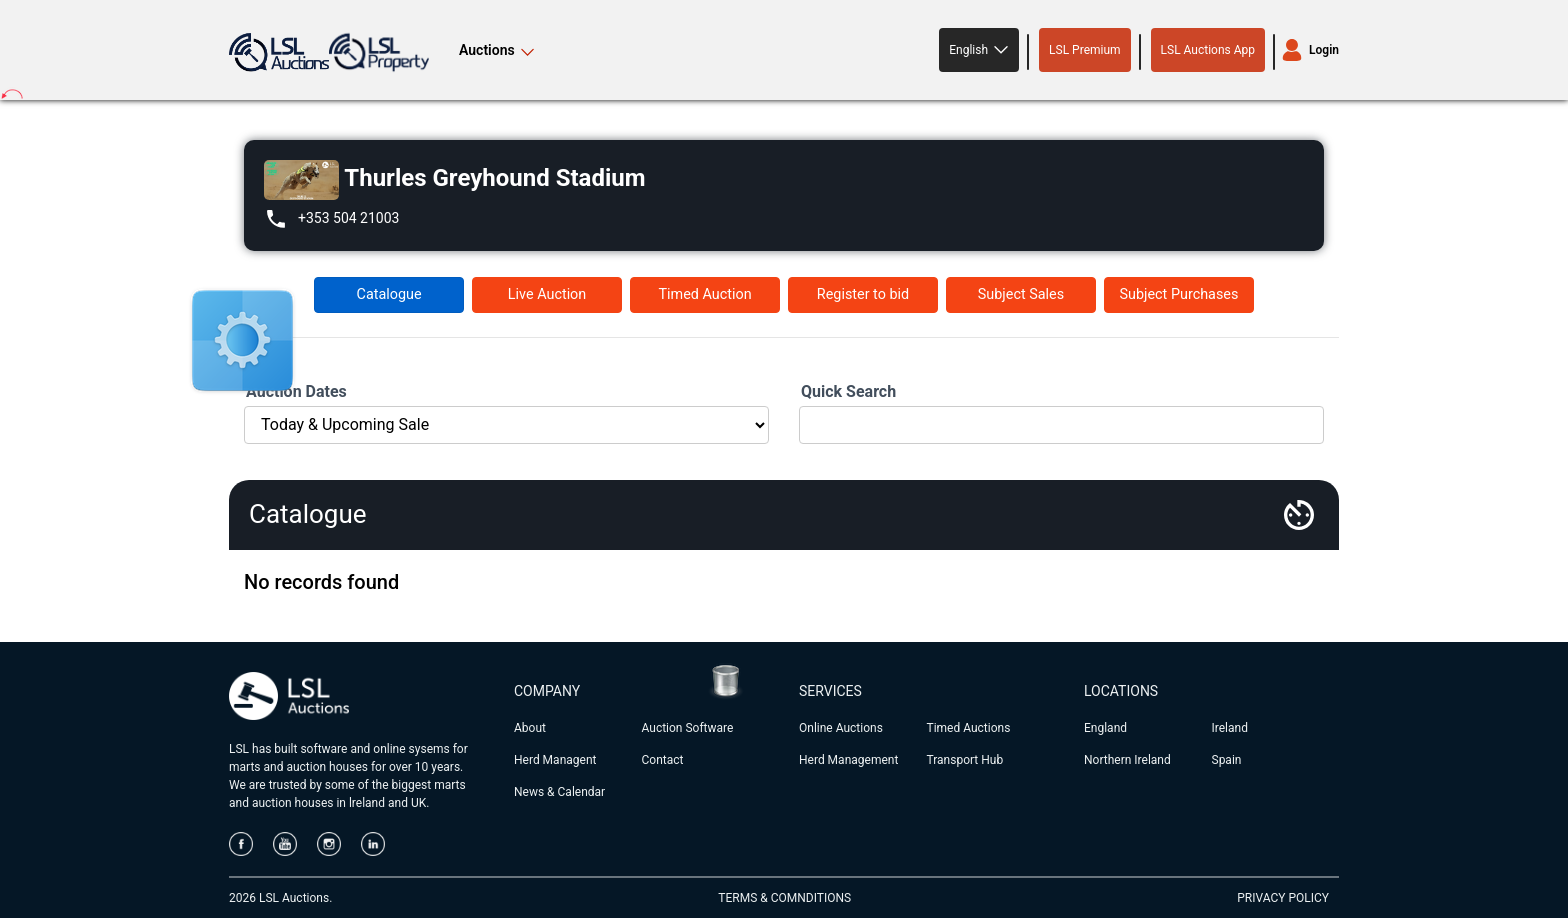 The image size is (1568, 918). Describe the element at coordinates (725, 679) in the screenshot. I see `open the trash or recycle bin` at that location.